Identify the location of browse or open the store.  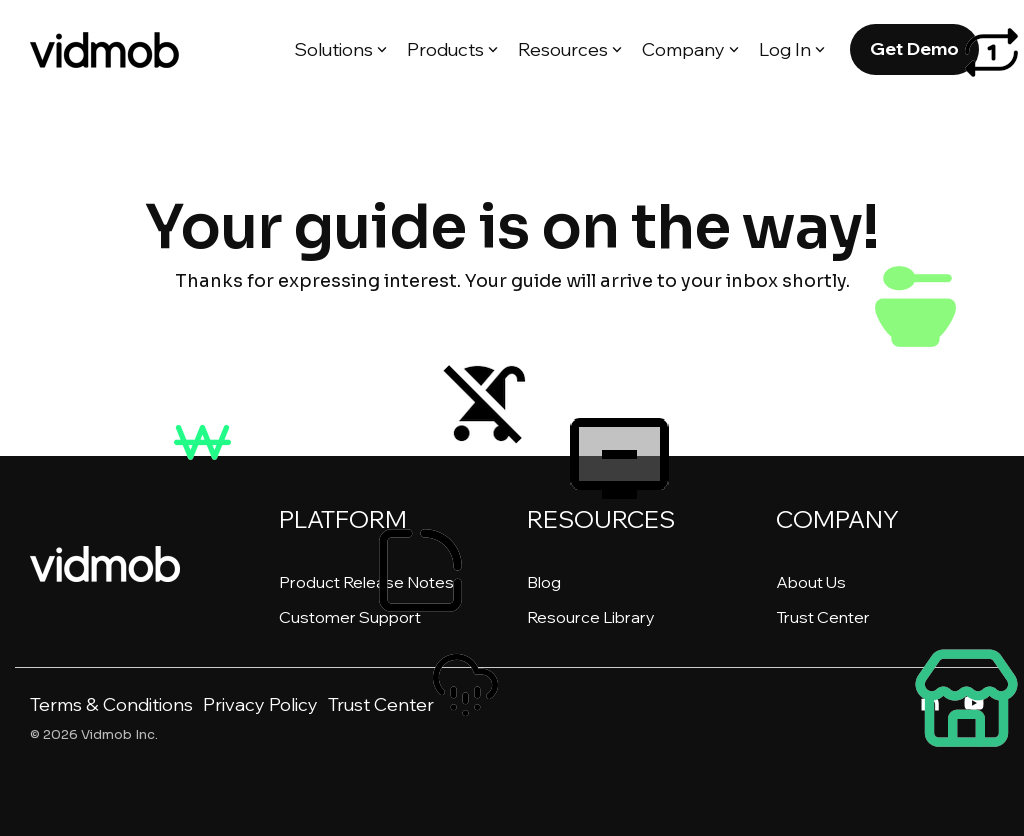
(966, 700).